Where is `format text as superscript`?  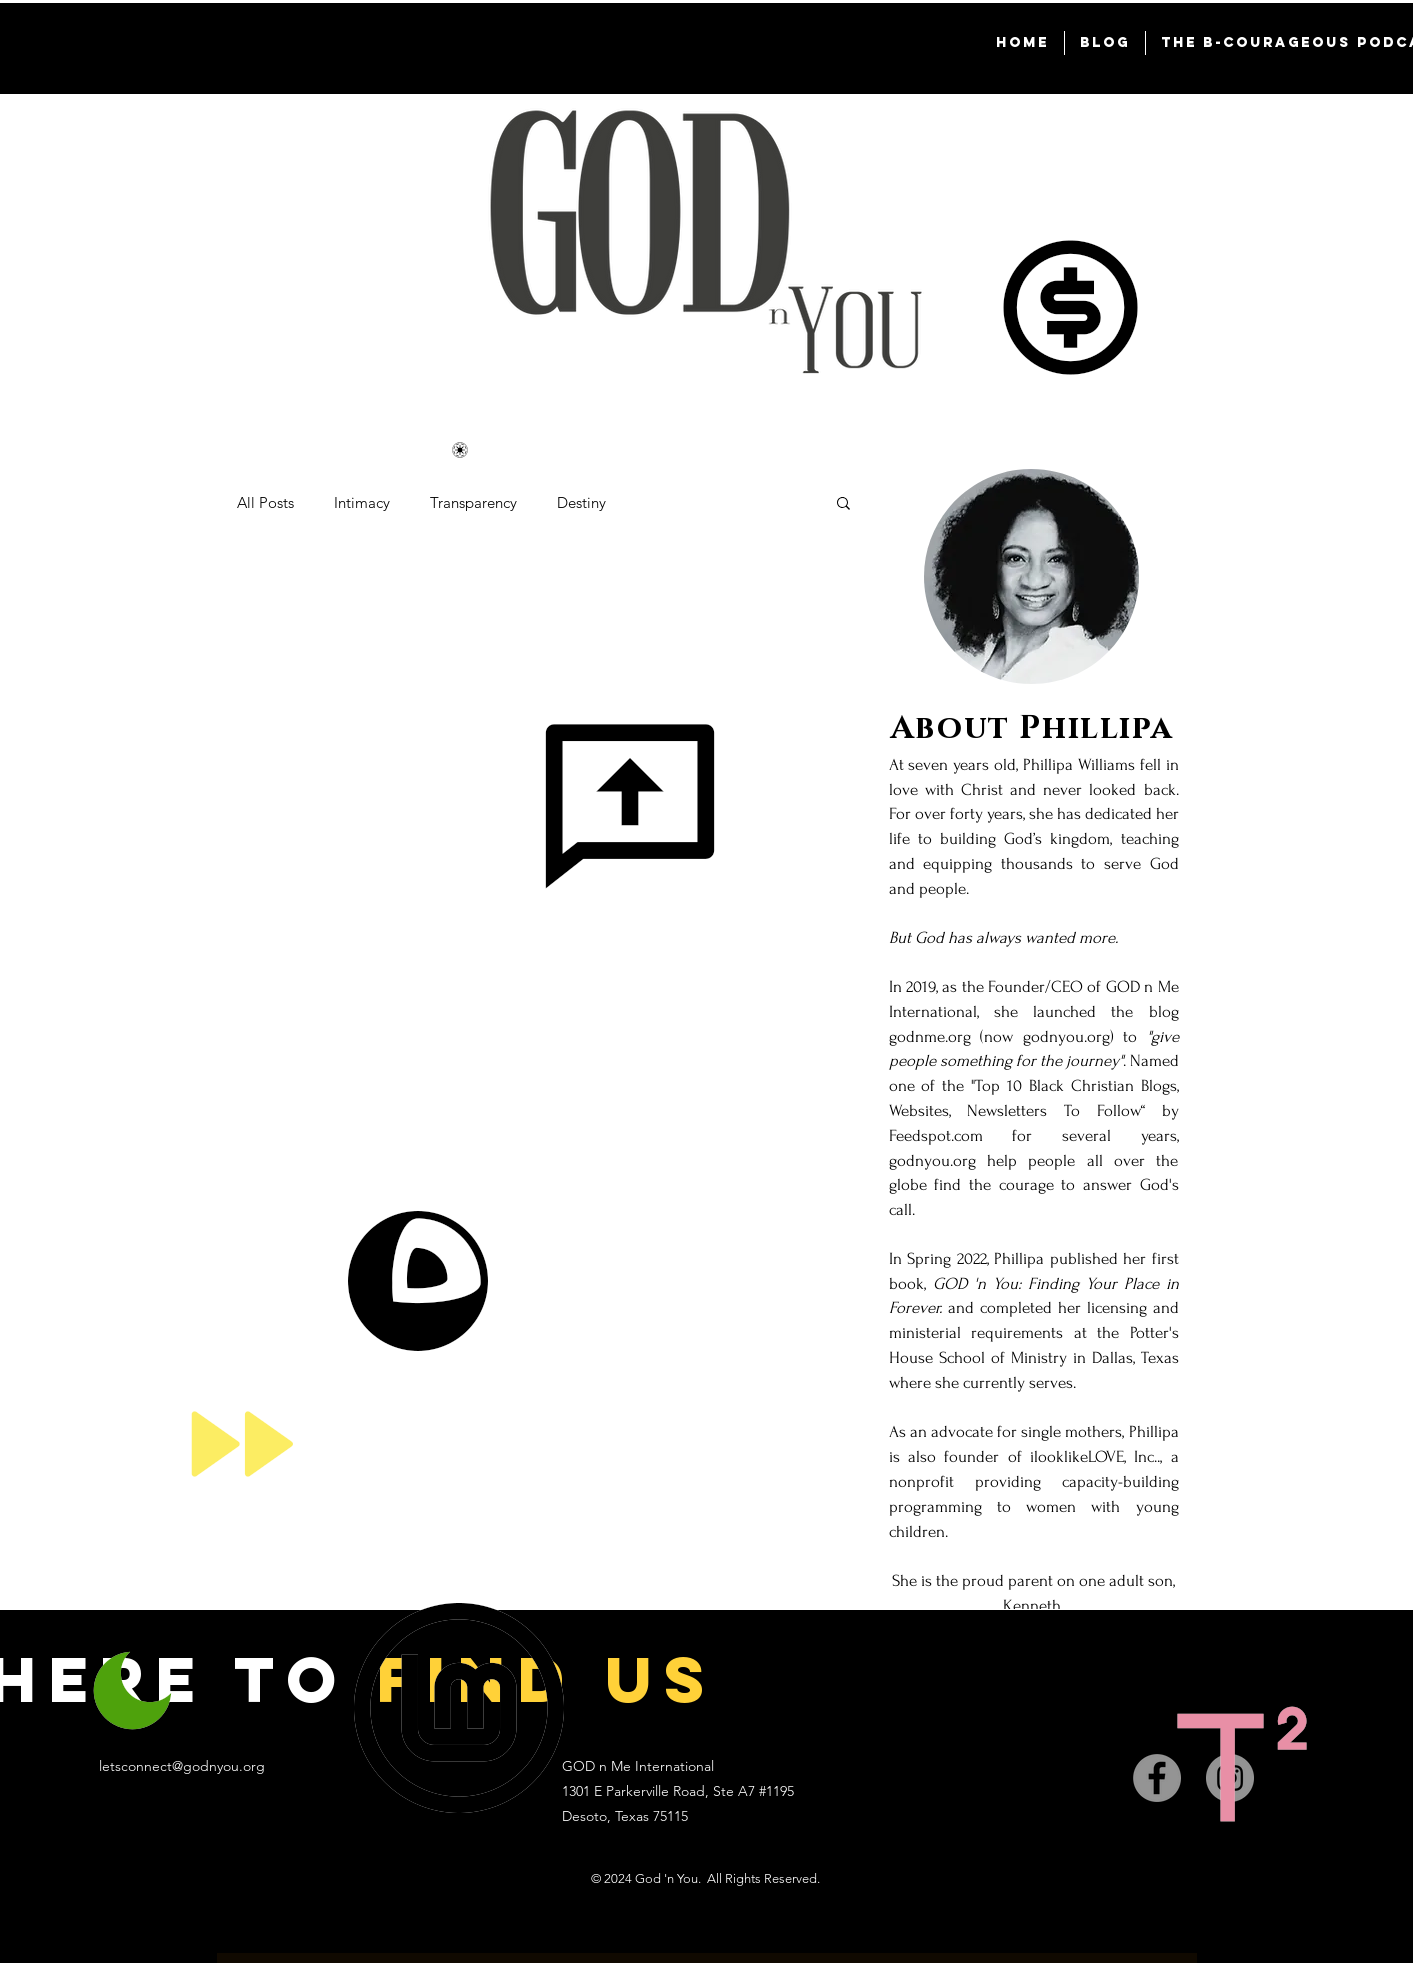 format text as superscript is located at coordinates (1242, 1764).